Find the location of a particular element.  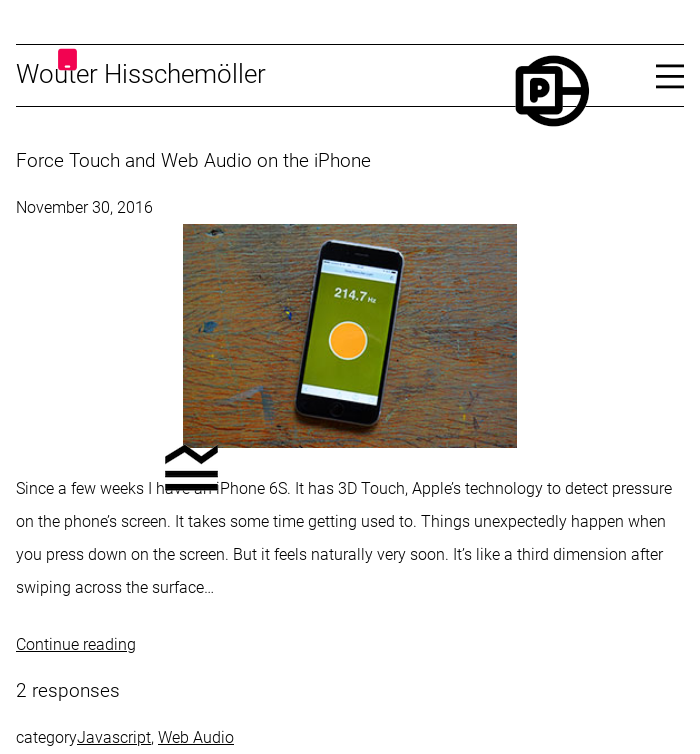

switch to tablet view is located at coordinates (67, 59).